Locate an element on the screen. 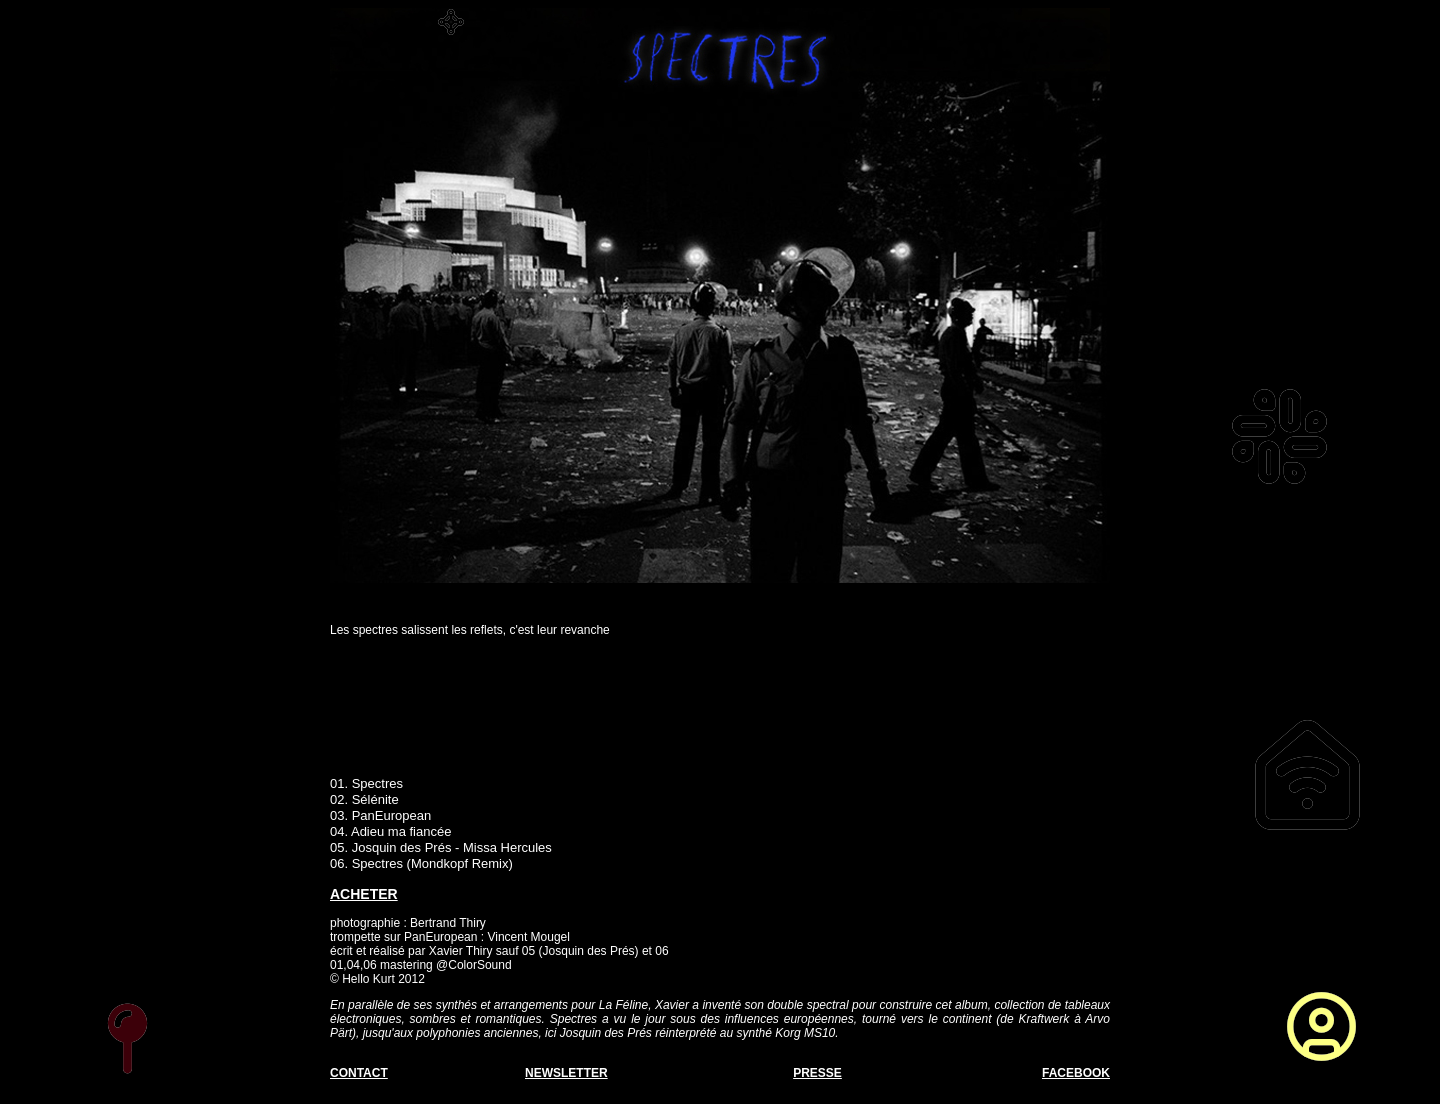 This screenshot has height=1104, width=1440. view your profile is located at coordinates (1321, 1026).